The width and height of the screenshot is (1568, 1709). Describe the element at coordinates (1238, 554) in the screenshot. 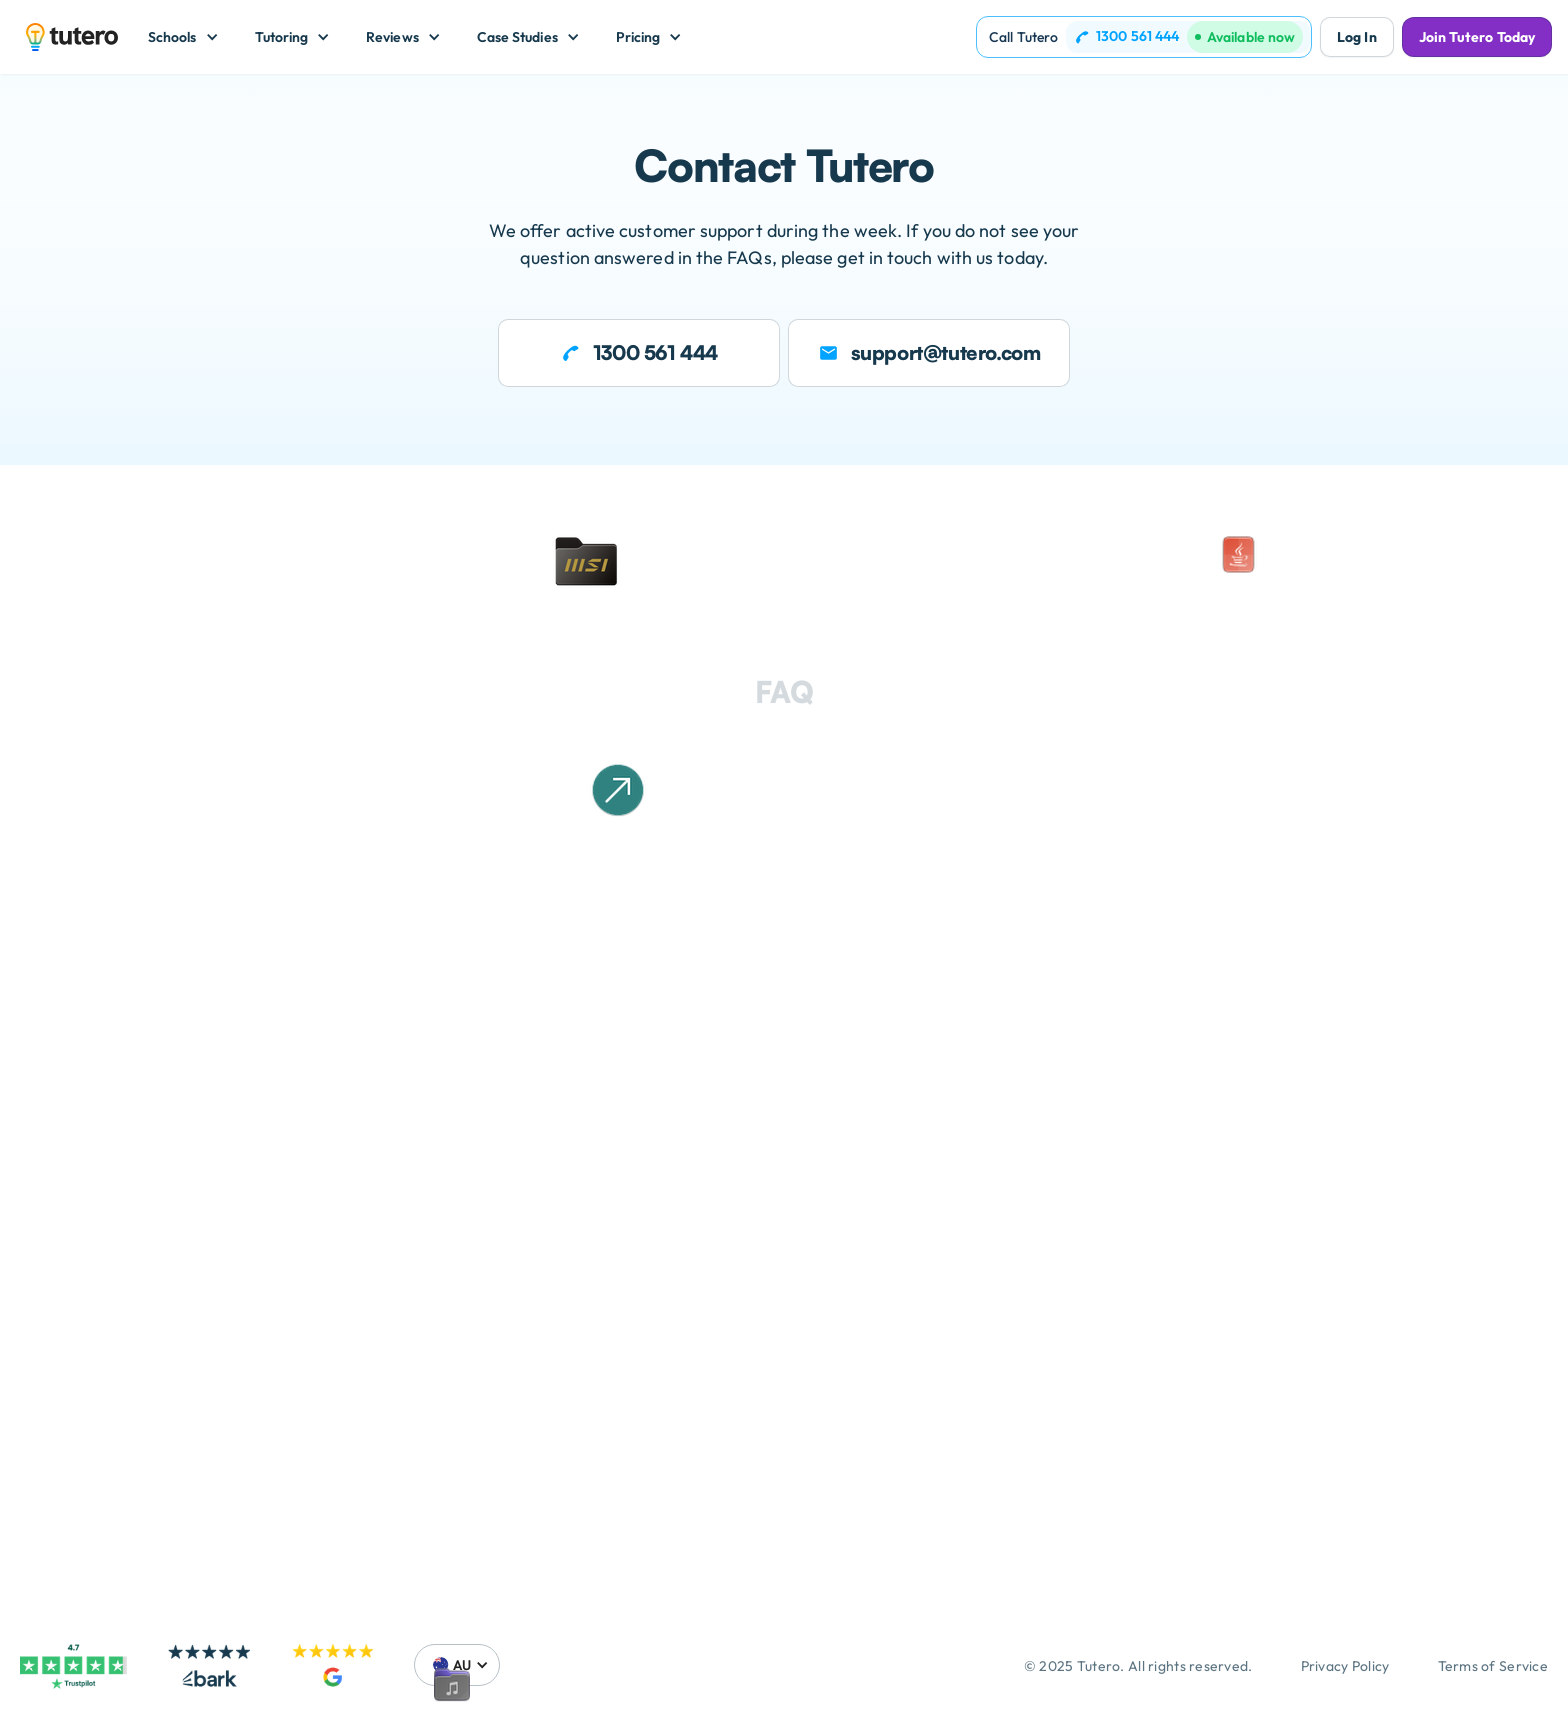

I see `a java archive (.jar) file` at that location.